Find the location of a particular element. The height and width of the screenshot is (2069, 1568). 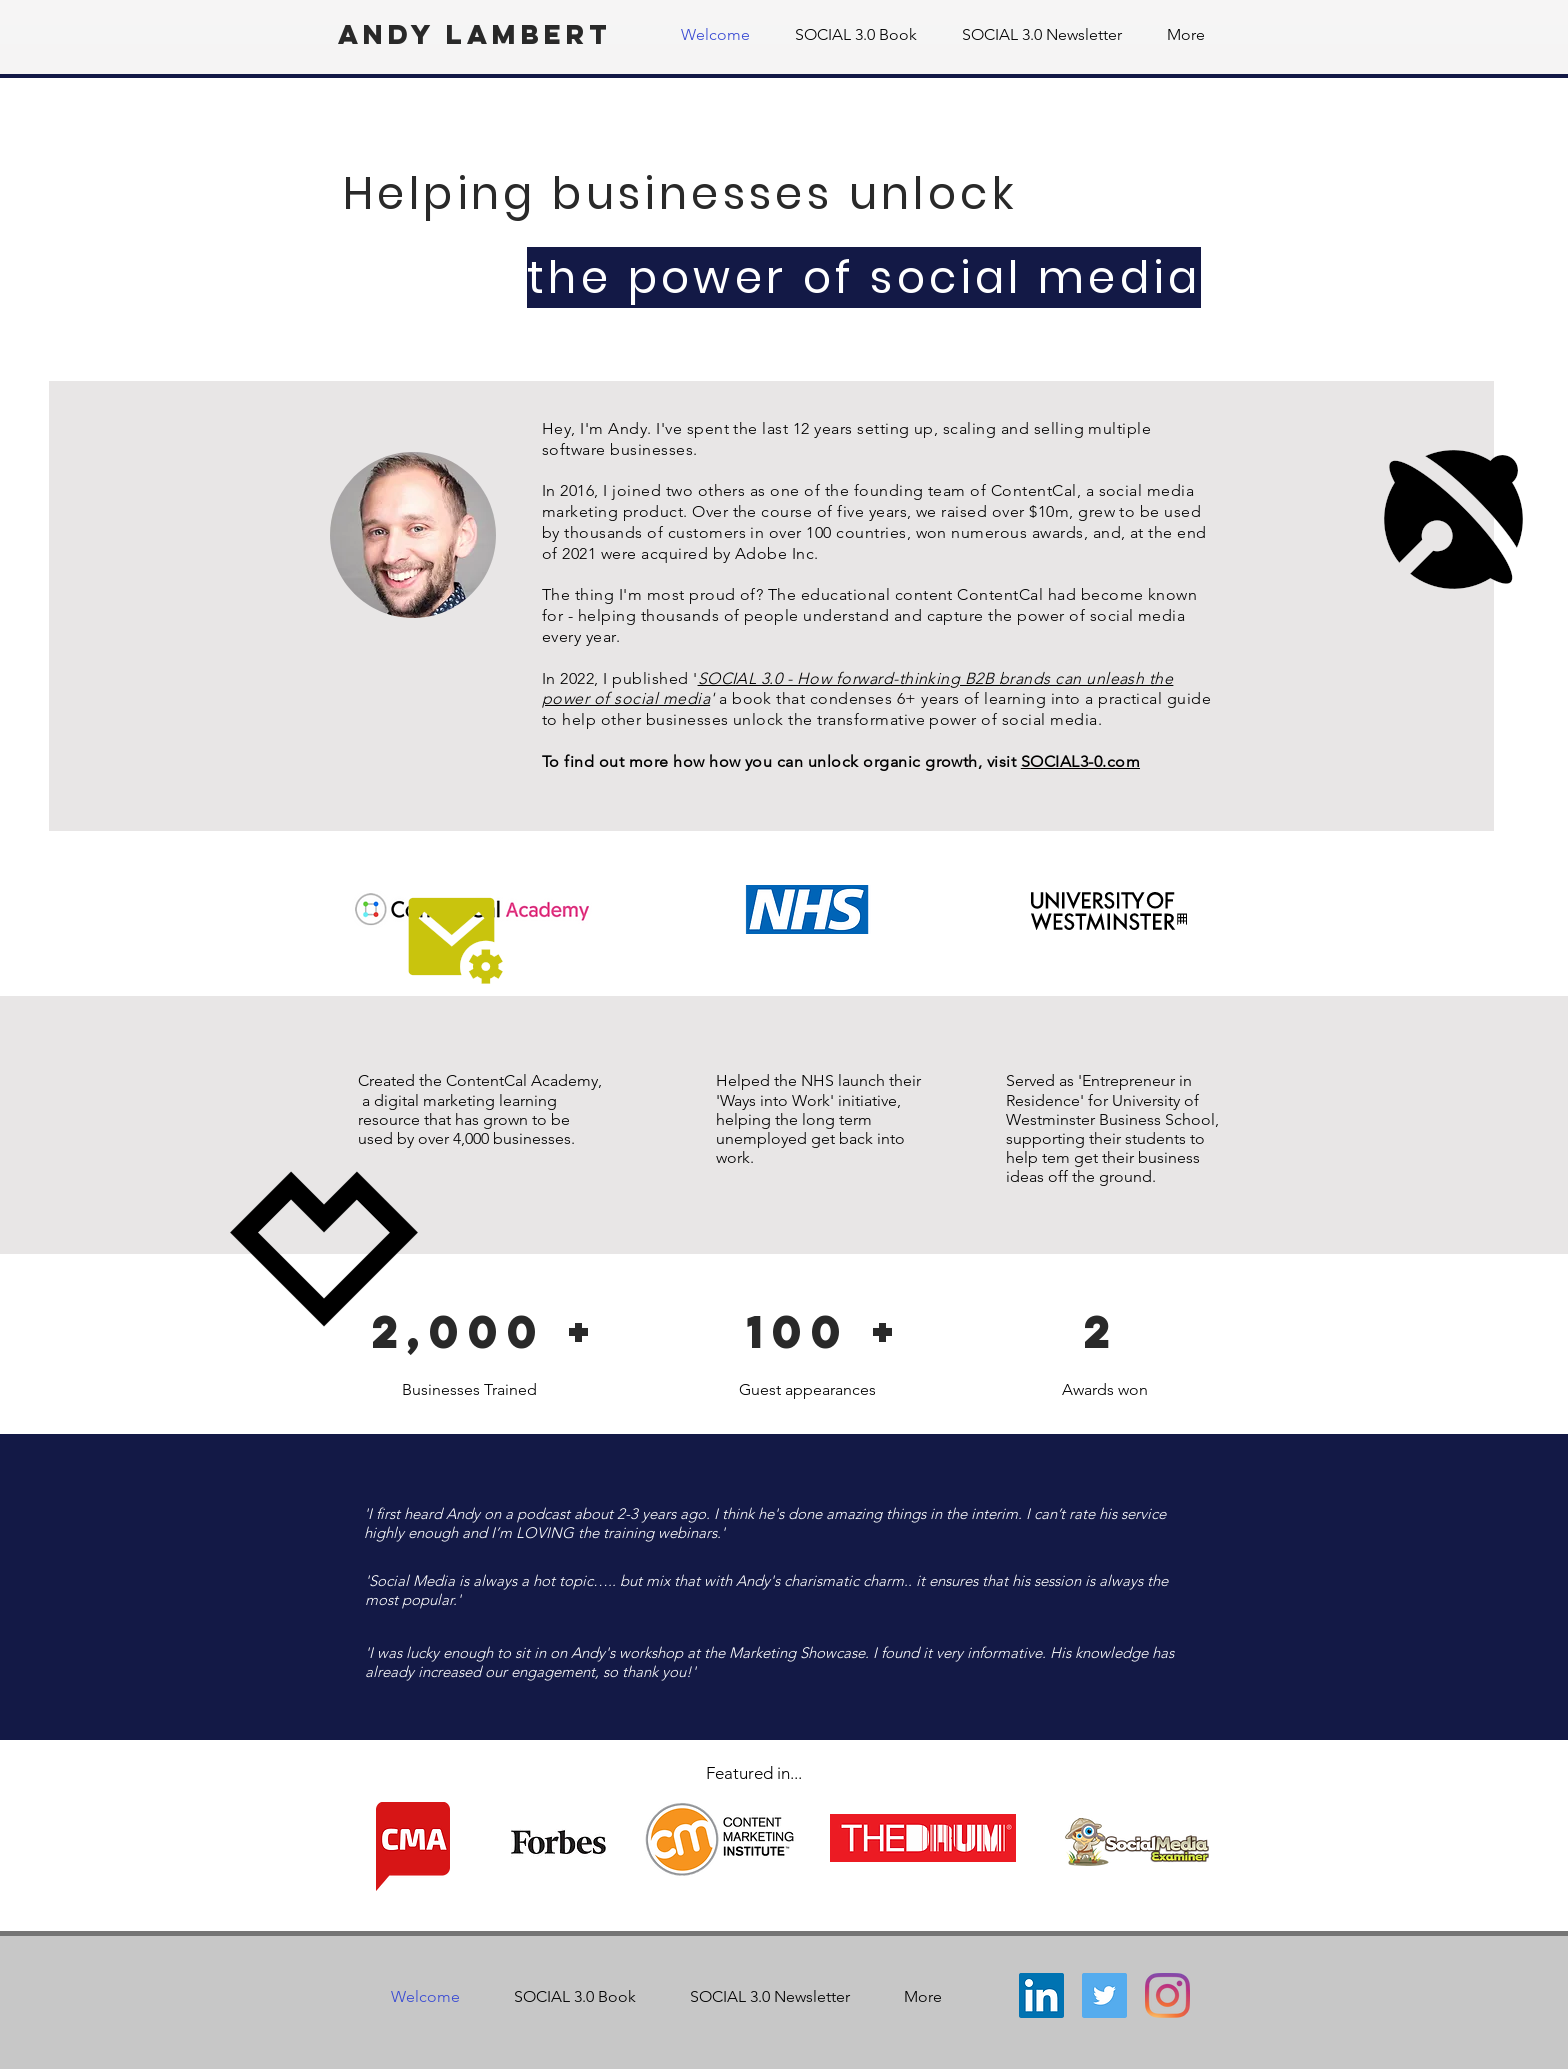

access email settings is located at coordinates (451, 936).